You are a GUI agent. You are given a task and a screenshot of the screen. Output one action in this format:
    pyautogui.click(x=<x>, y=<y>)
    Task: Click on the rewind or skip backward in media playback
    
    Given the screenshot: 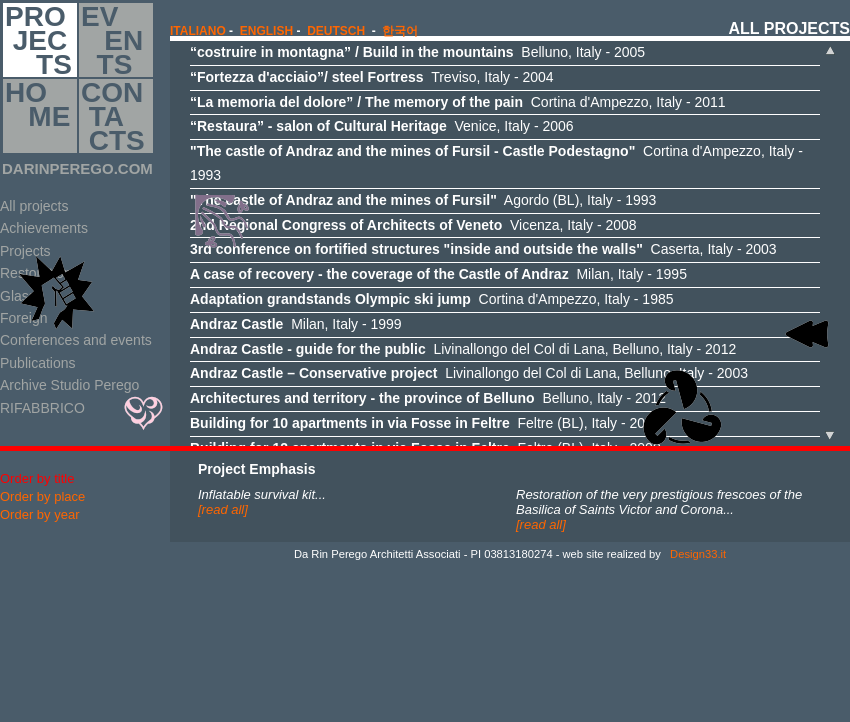 What is the action you would take?
    pyautogui.click(x=807, y=334)
    